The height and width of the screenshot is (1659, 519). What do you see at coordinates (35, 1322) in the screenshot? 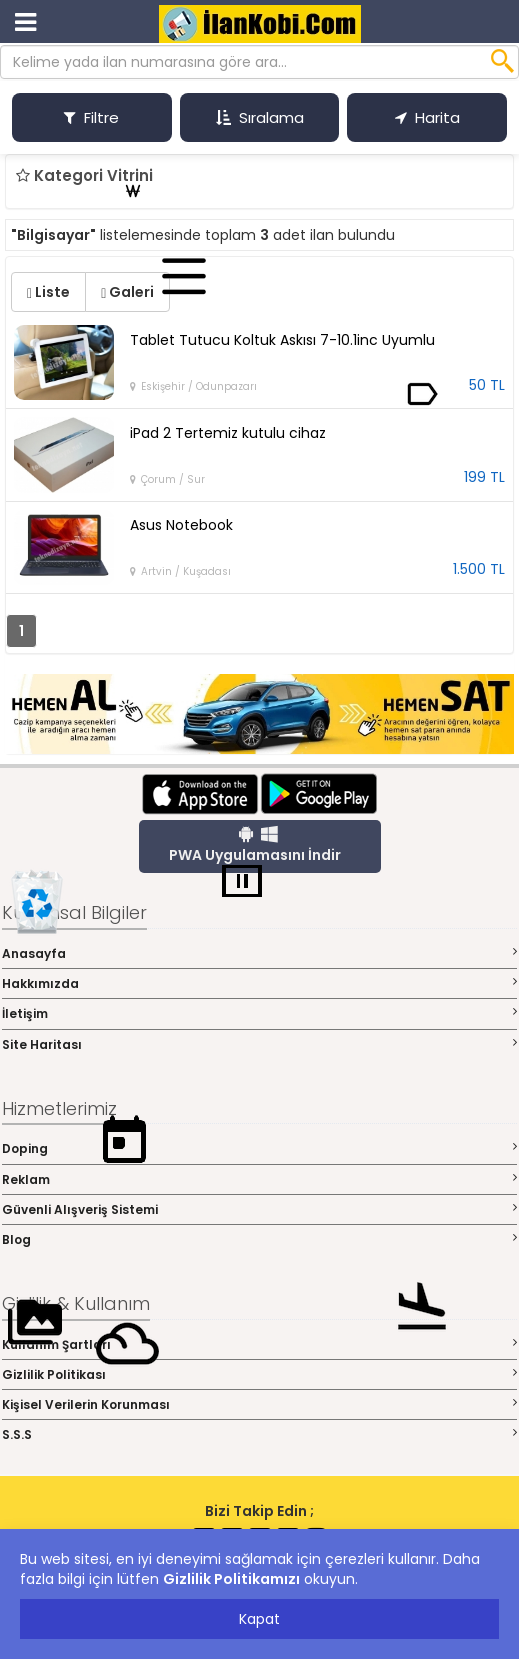
I see `access your photo library` at bounding box center [35, 1322].